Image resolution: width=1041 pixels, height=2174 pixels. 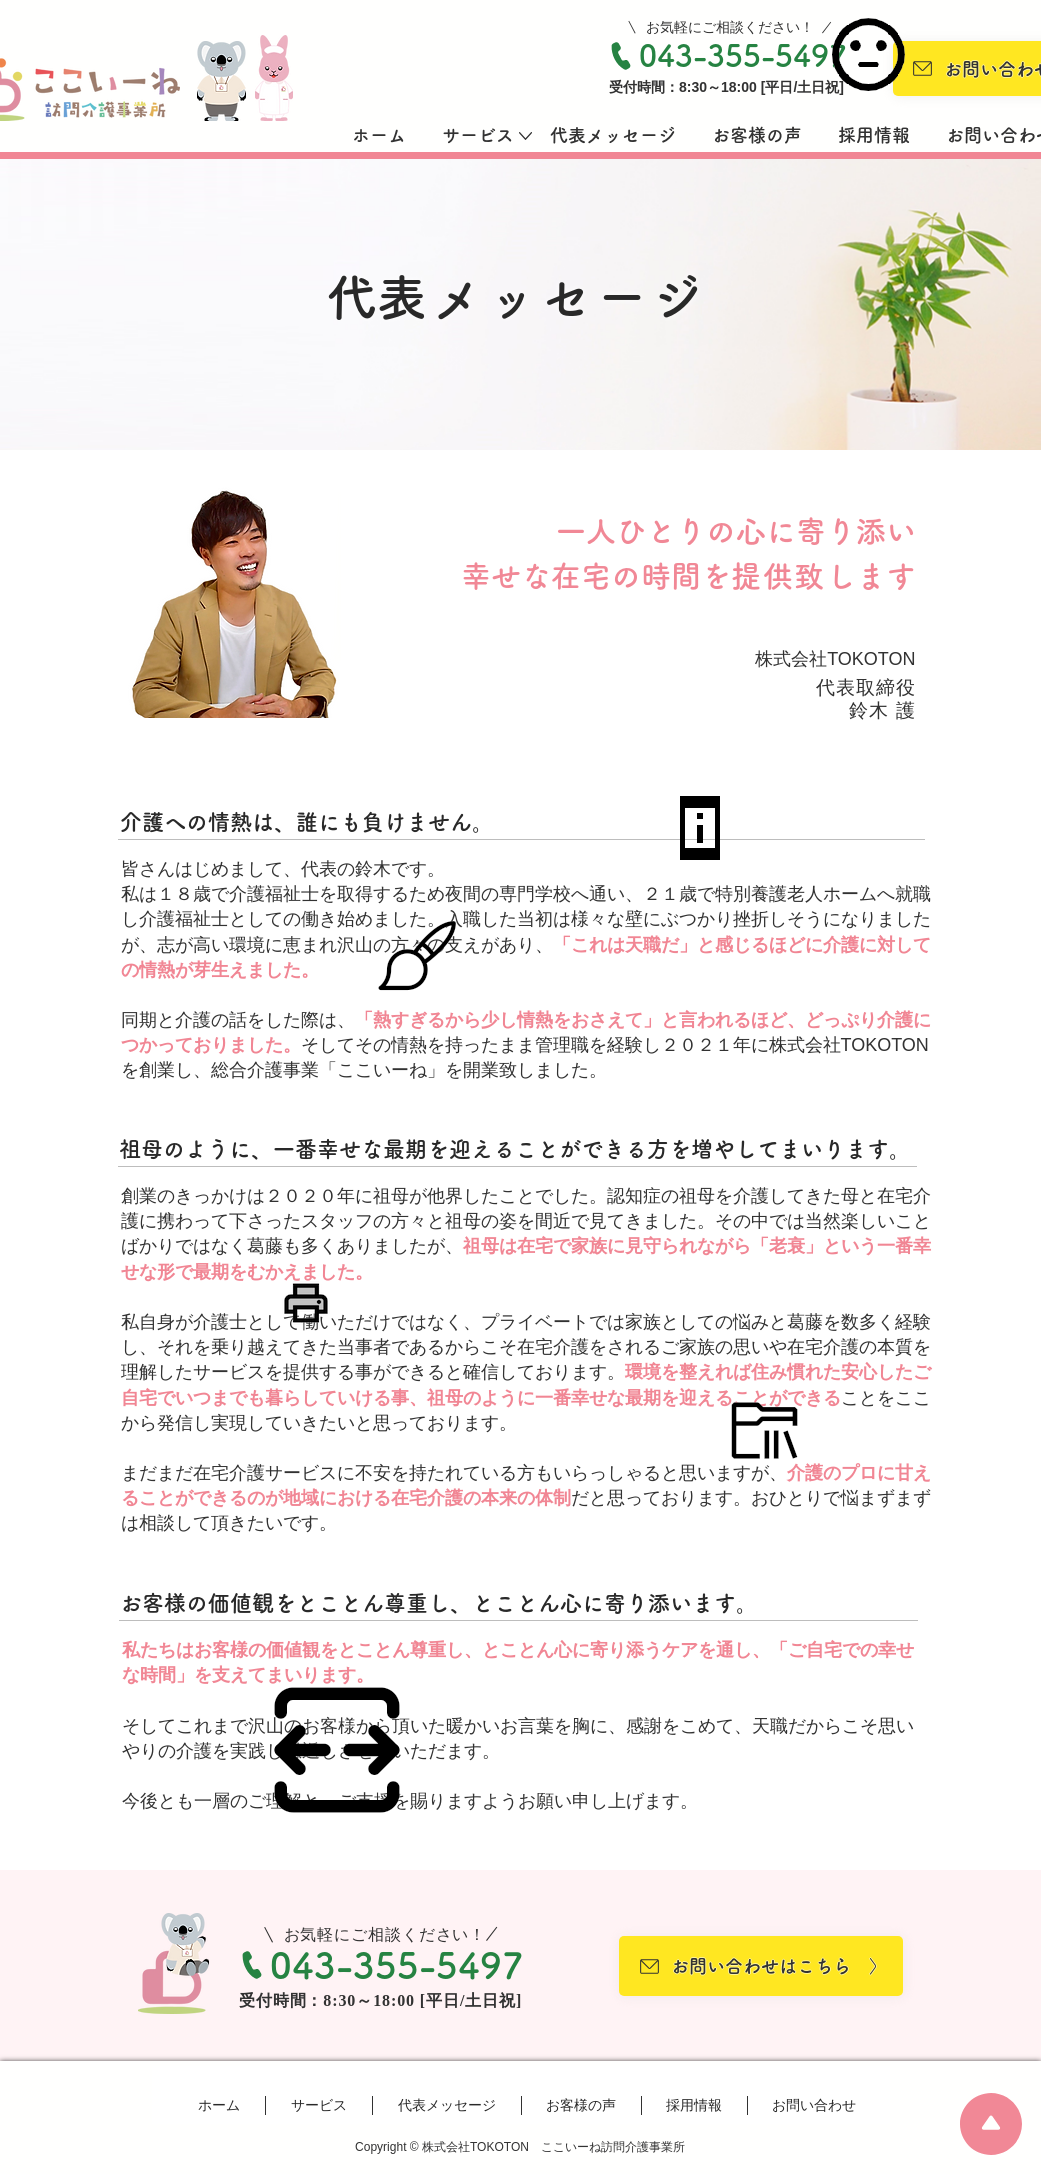 I want to click on view device information, so click(x=700, y=828).